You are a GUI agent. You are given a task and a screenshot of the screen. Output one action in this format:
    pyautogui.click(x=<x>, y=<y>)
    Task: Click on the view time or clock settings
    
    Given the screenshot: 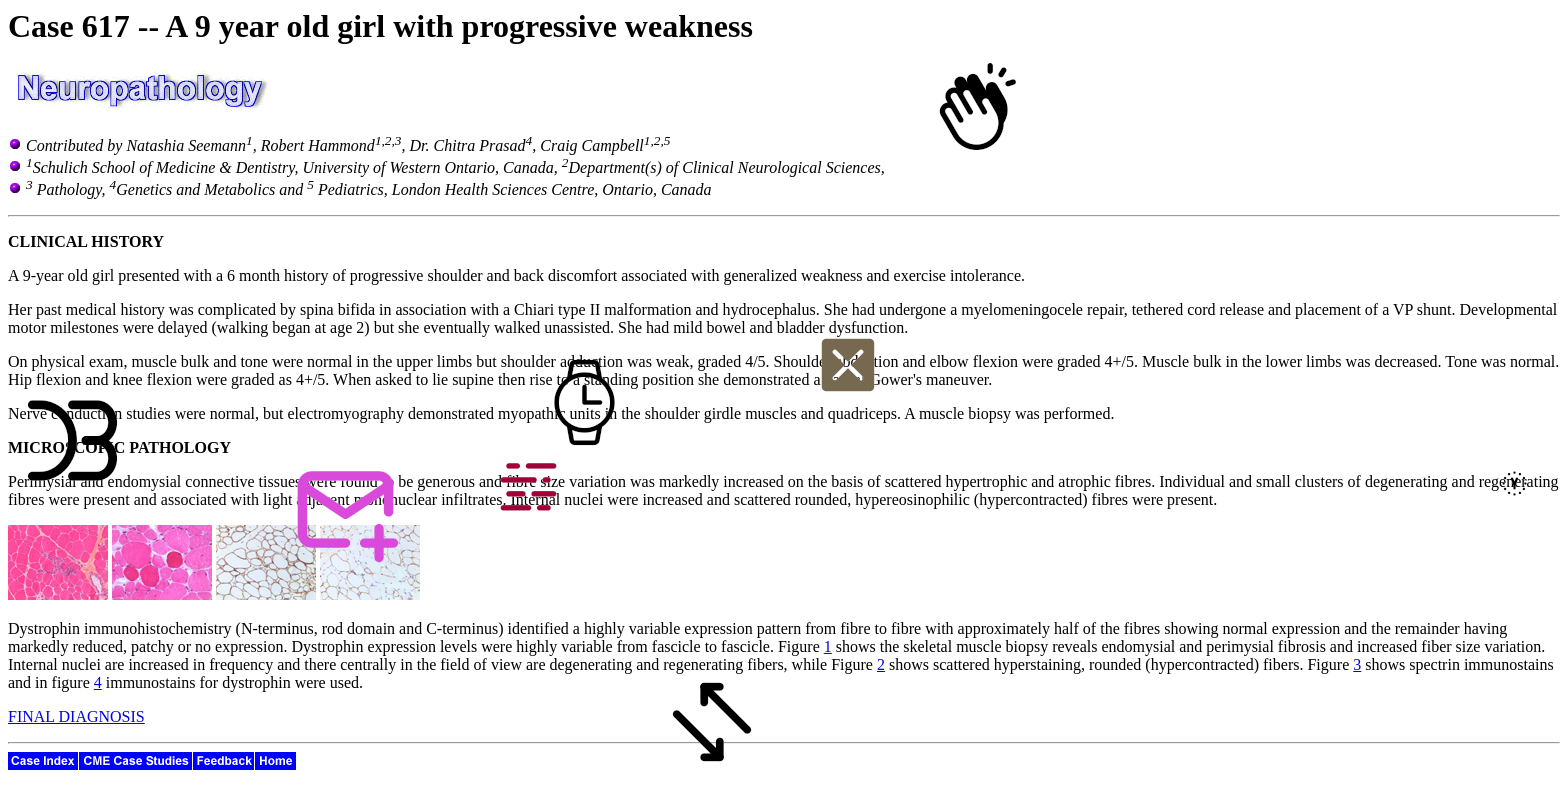 What is the action you would take?
    pyautogui.click(x=584, y=402)
    